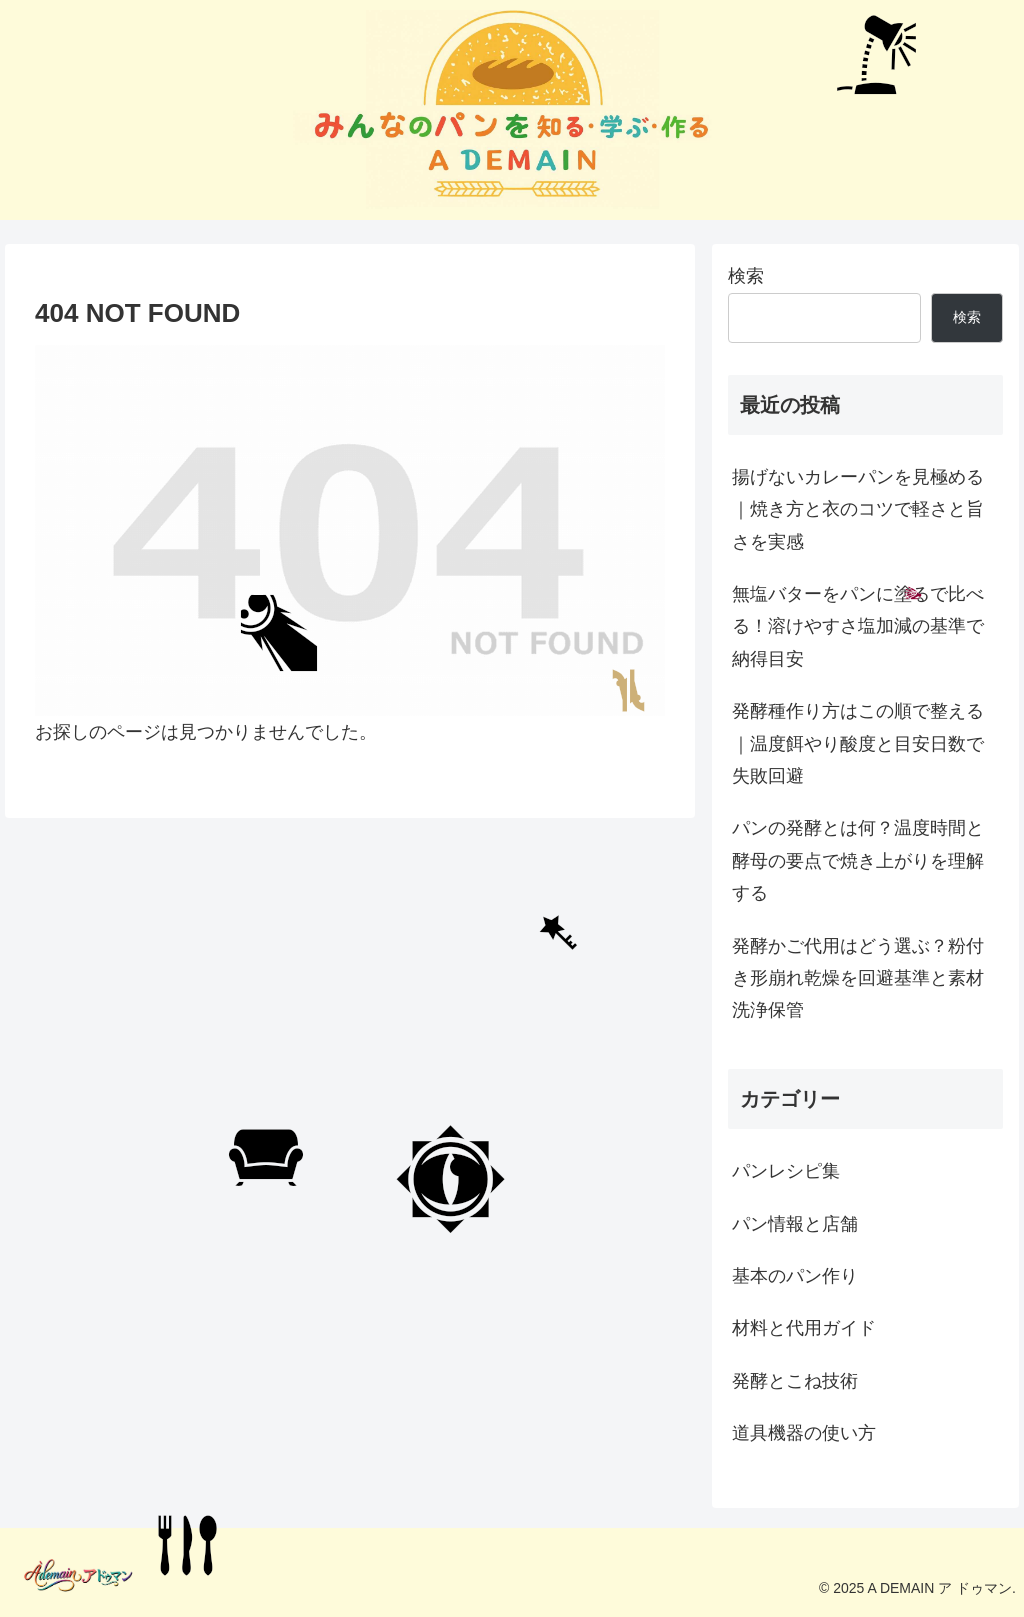  What do you see at coordinates (558, 932) in the screenshot?
I see `unlock premium or starred content` at bounding box center [558, 932].